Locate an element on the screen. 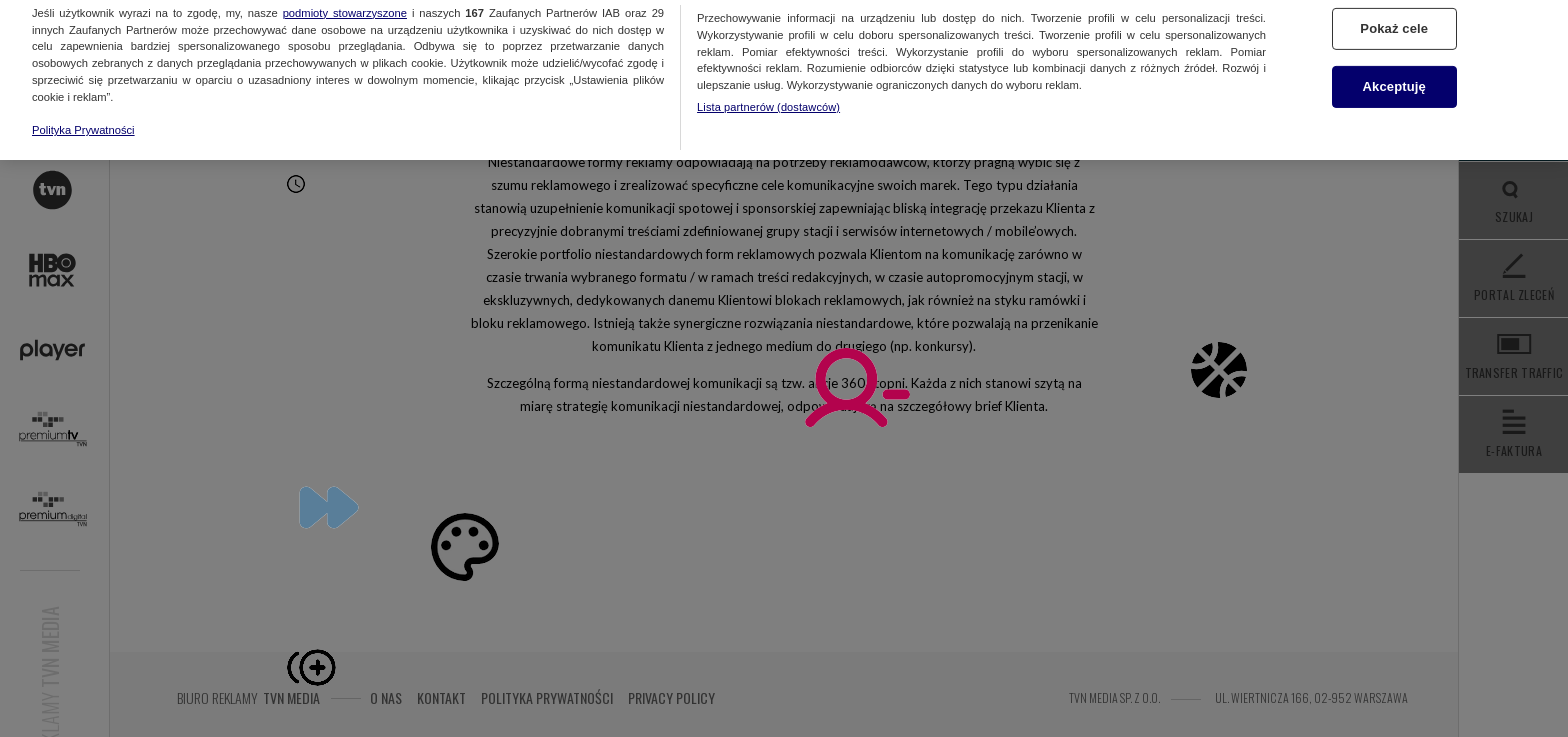 Image resolution: width=1568 pixels, height=737 pixels. view time or clock settings is located at coordinates (296, 184).